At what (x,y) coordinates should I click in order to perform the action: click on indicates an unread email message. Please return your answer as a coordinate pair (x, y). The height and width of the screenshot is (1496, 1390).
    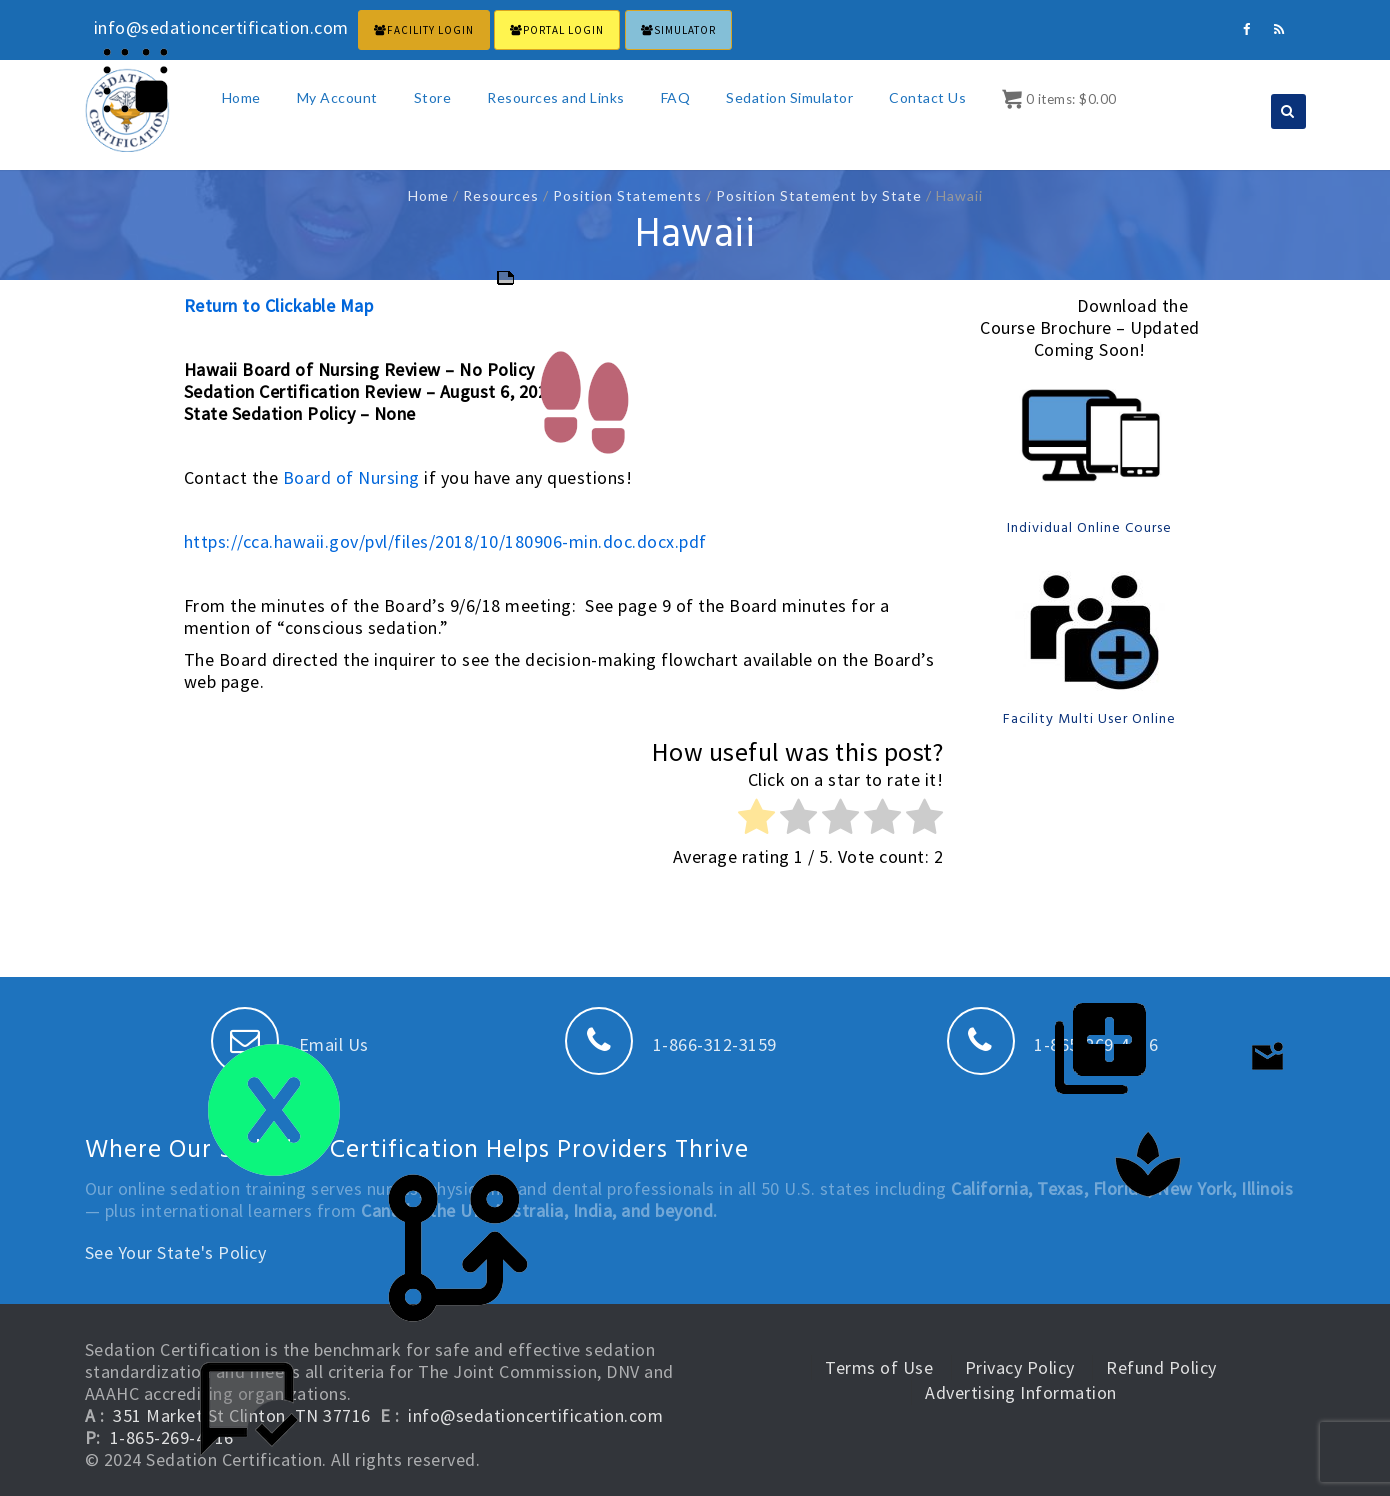
    Looking at the image, I should click on (1267, 1057).